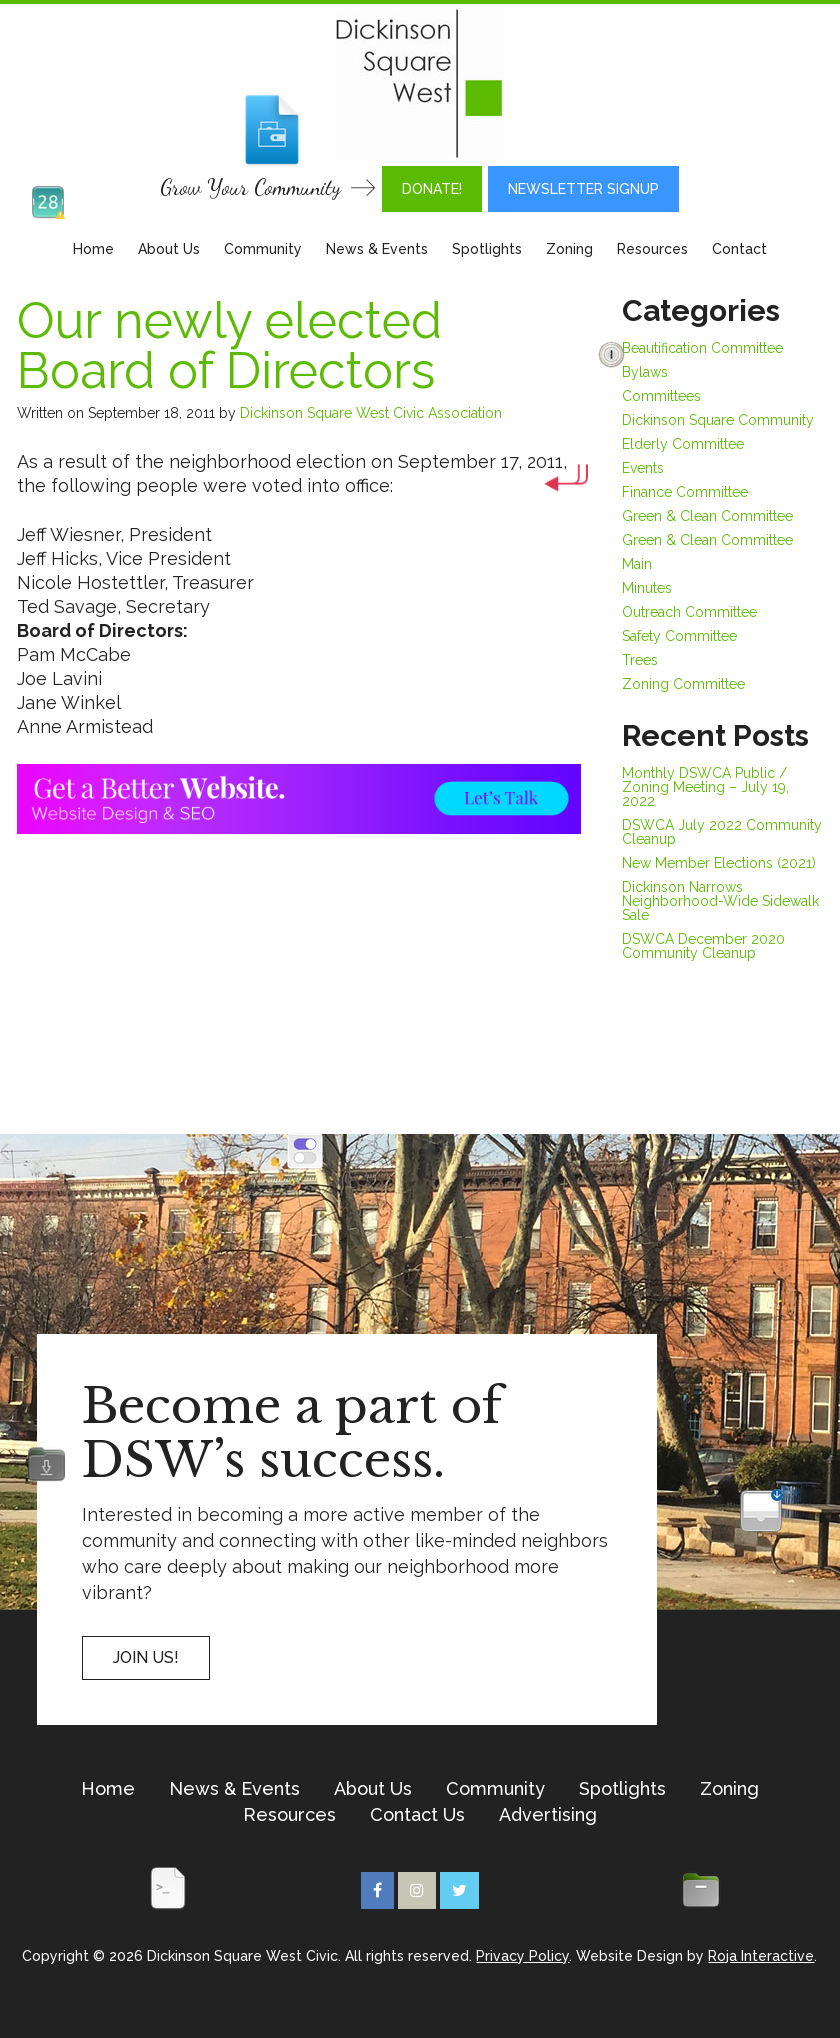  I want to click on open the passwords app, so click(611, 354).